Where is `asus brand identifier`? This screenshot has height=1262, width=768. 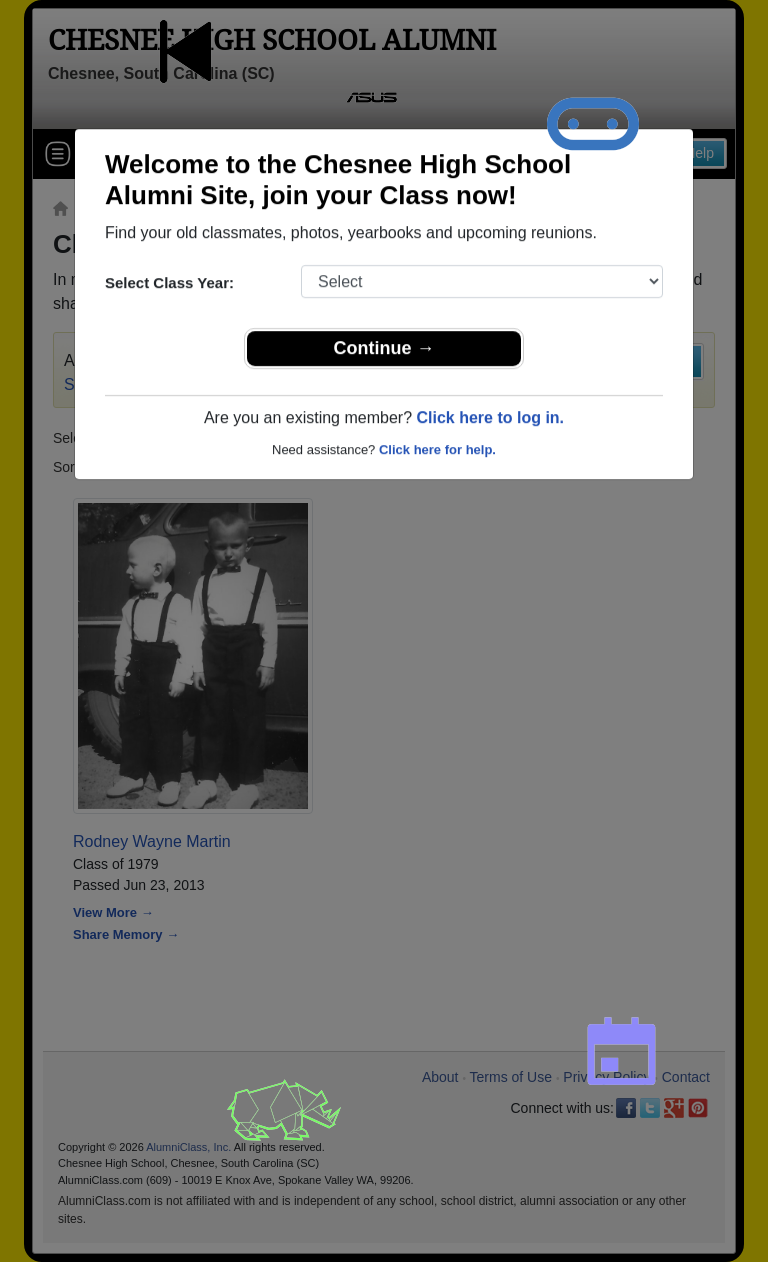
asus brand identifier is located at coordinates (371, 97).